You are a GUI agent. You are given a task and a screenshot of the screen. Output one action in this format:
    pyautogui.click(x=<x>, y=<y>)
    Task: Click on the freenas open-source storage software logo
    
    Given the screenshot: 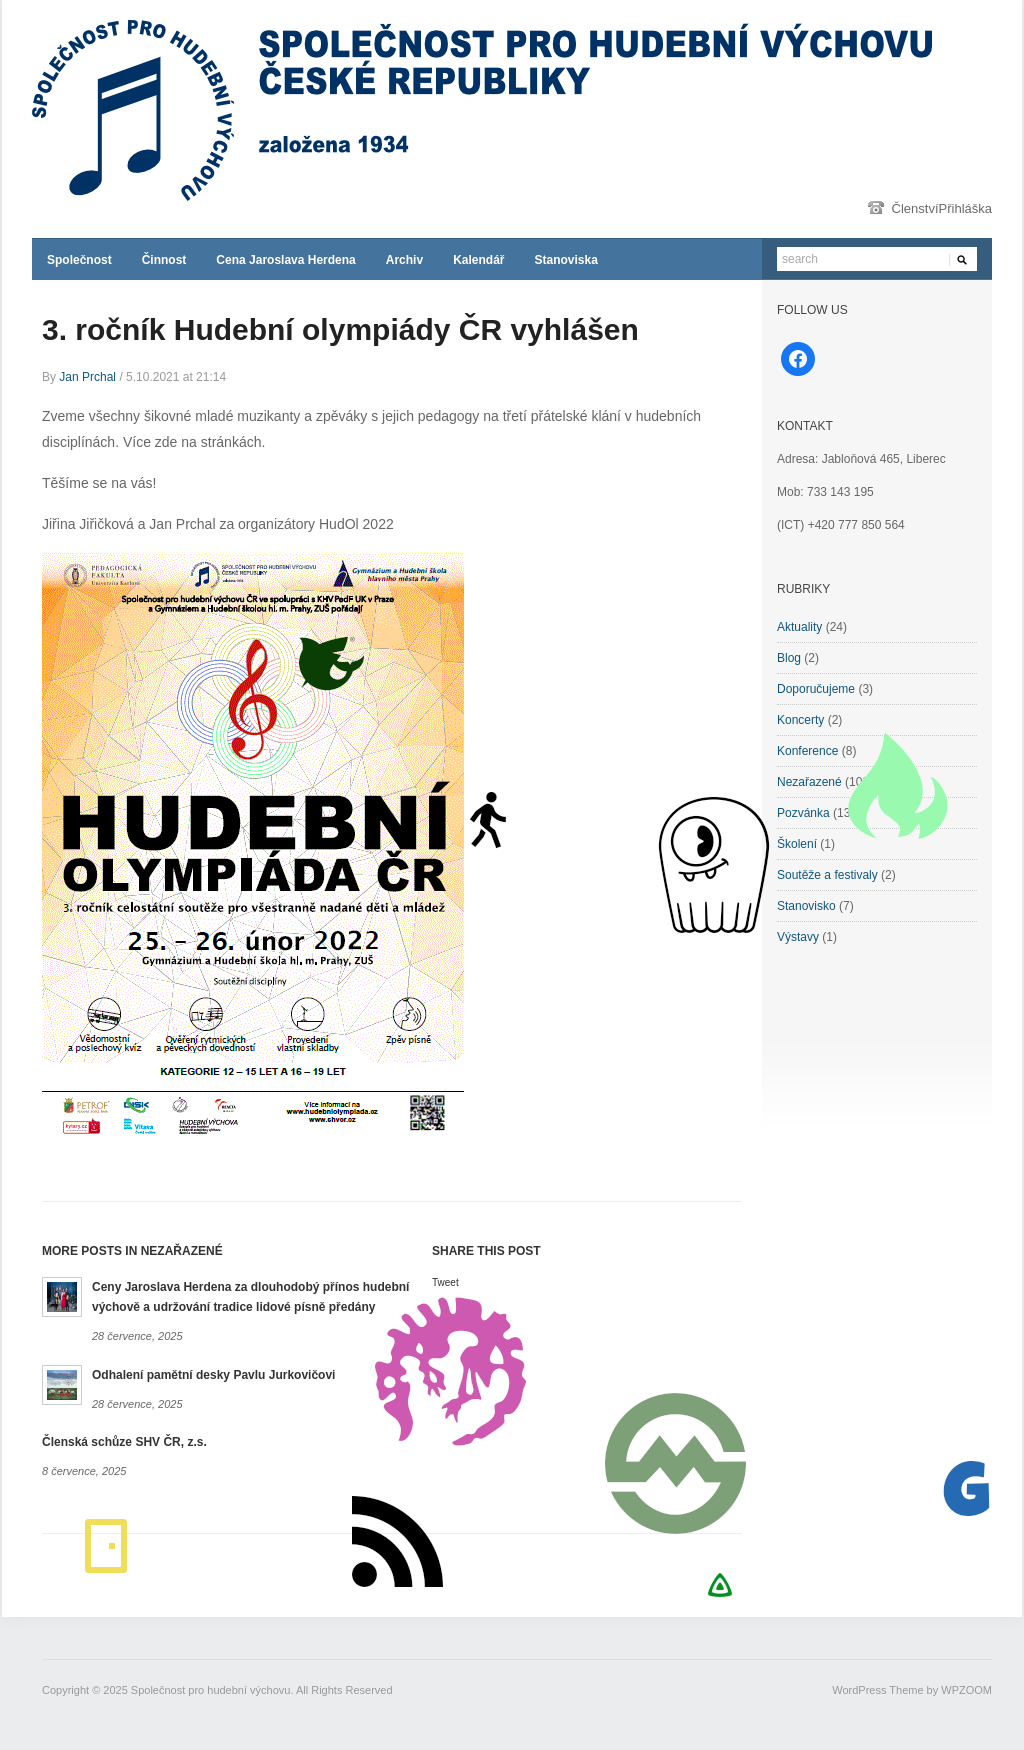 What is the action you would take?
    pyautogui.click(x=331, y=663)
    